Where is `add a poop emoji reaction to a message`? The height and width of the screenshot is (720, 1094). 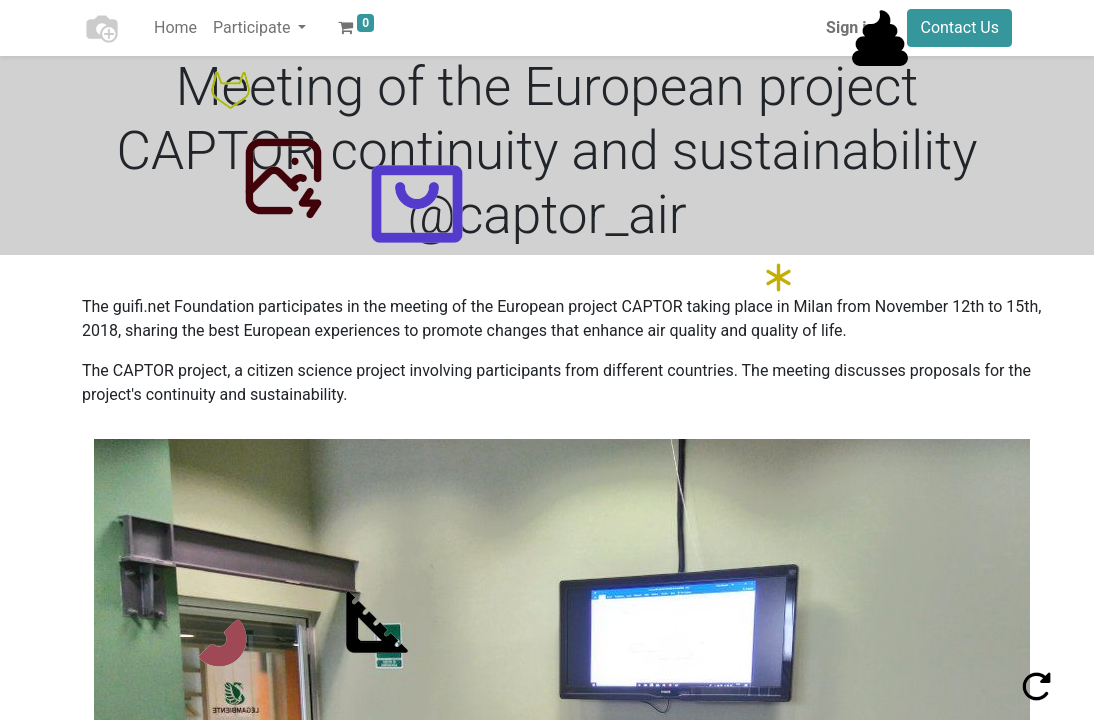 add a poop emoji reaction to a message is located at coordinates (880, 38).